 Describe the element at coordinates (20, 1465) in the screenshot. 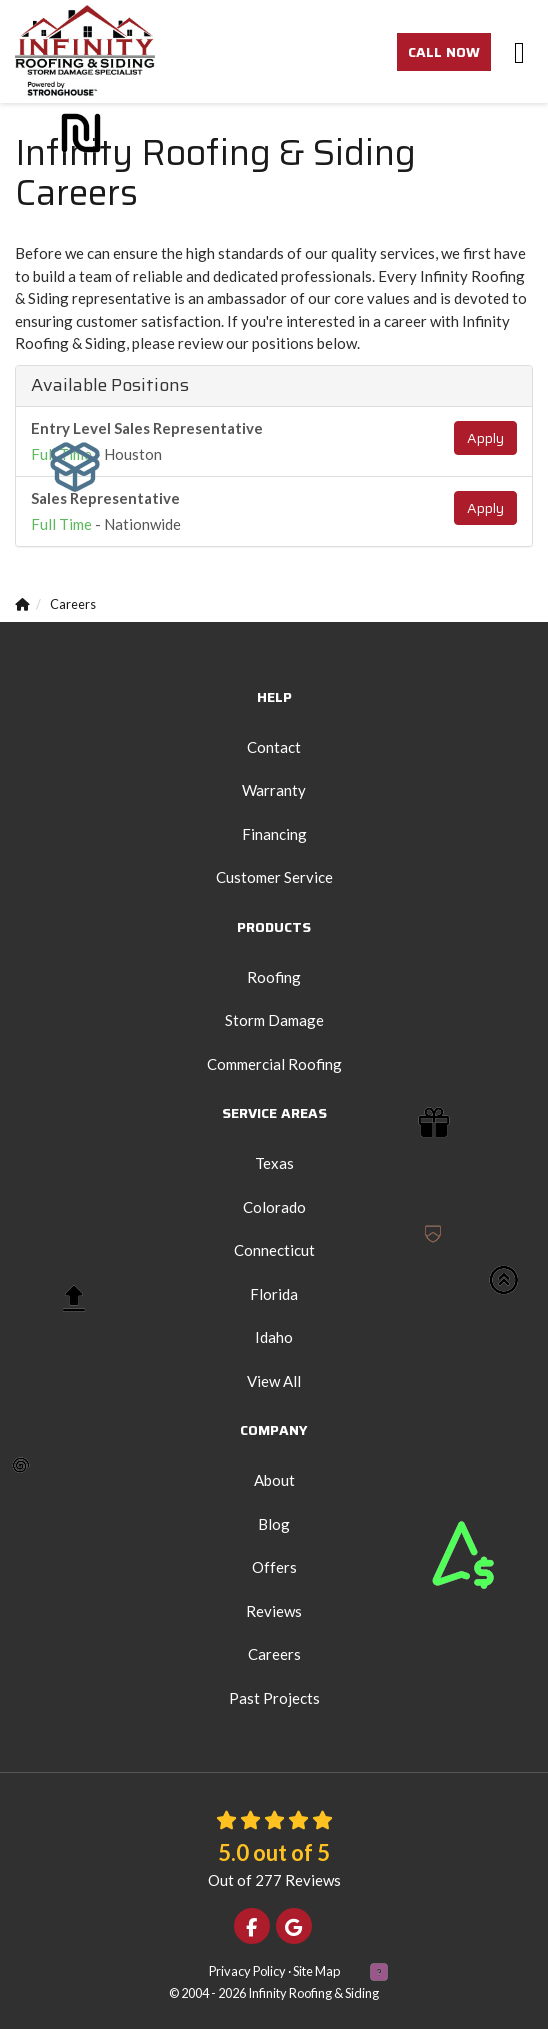

I see `indicates loading or processing in progress` at that location.